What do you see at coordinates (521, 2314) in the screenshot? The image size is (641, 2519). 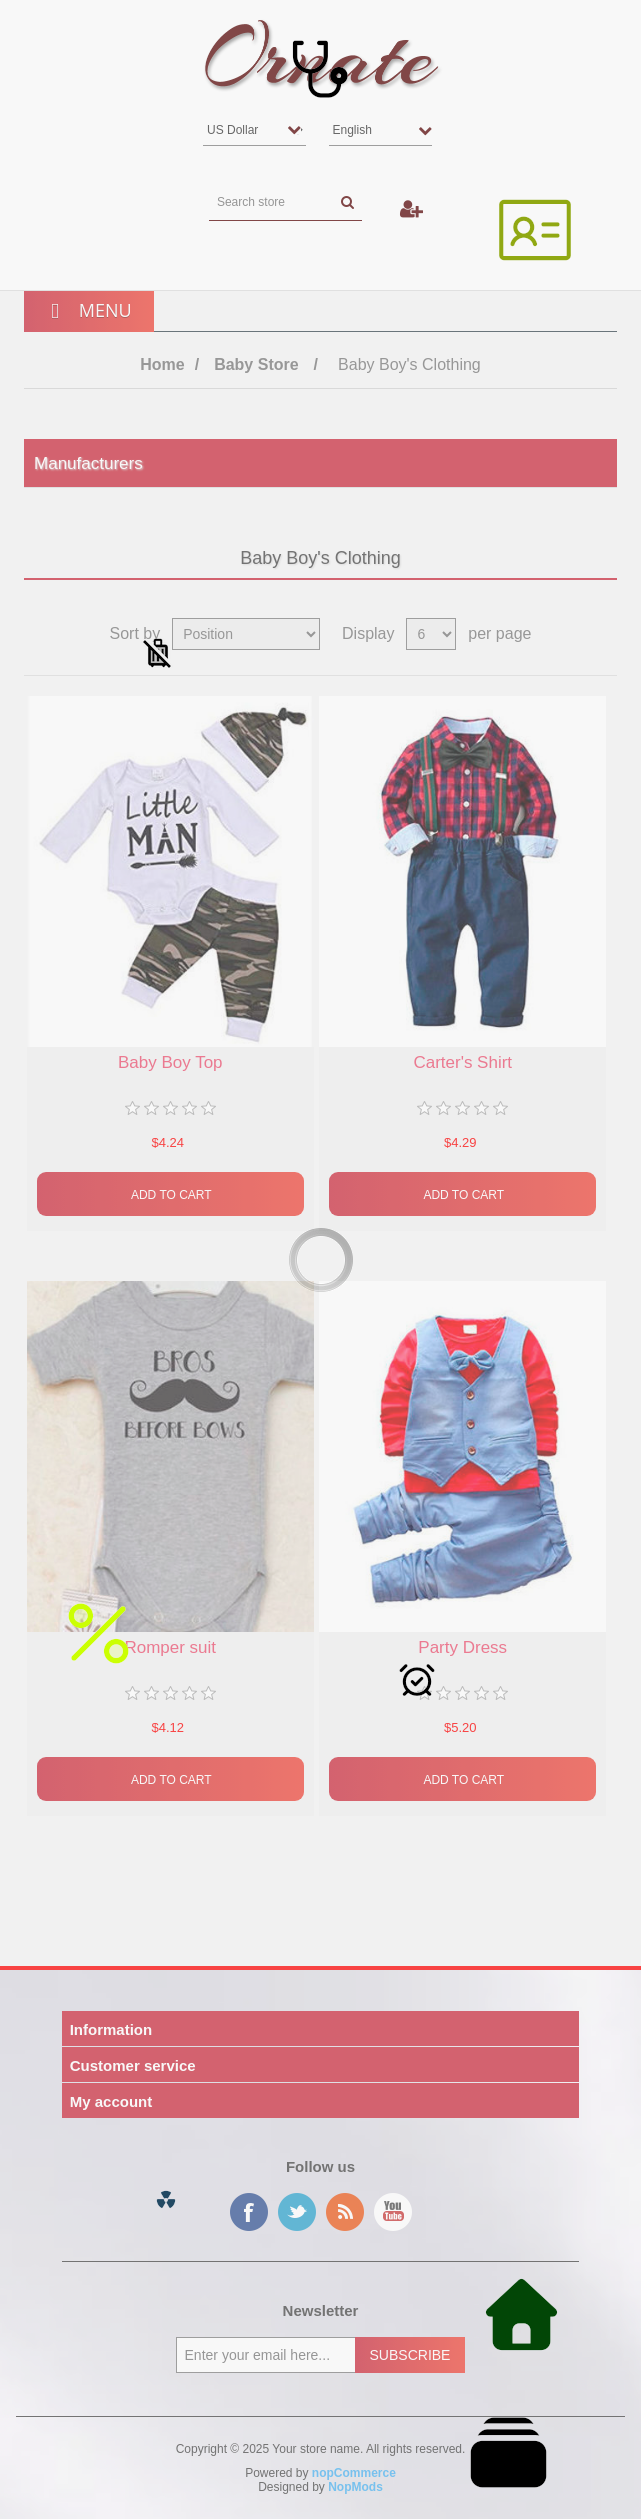 I see `navigate to home screen` at bounding box center [521, 2314].